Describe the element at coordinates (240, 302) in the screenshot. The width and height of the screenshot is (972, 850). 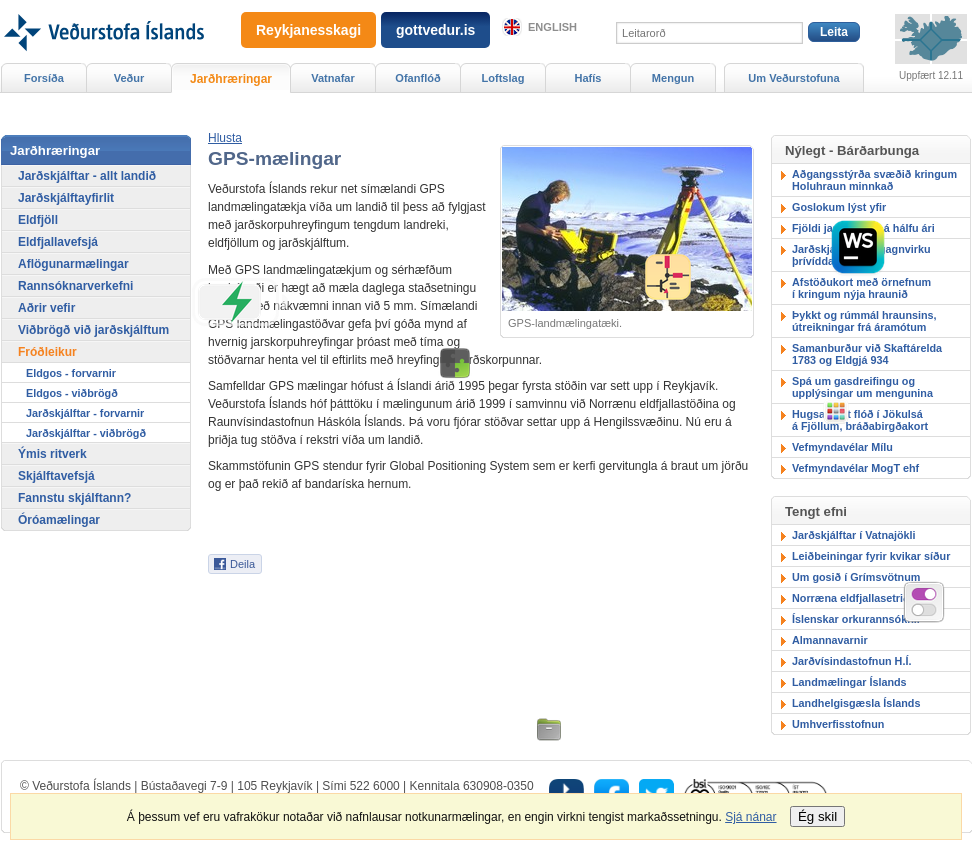
I see `indicates battery is charging at 80% capacity` at that location.